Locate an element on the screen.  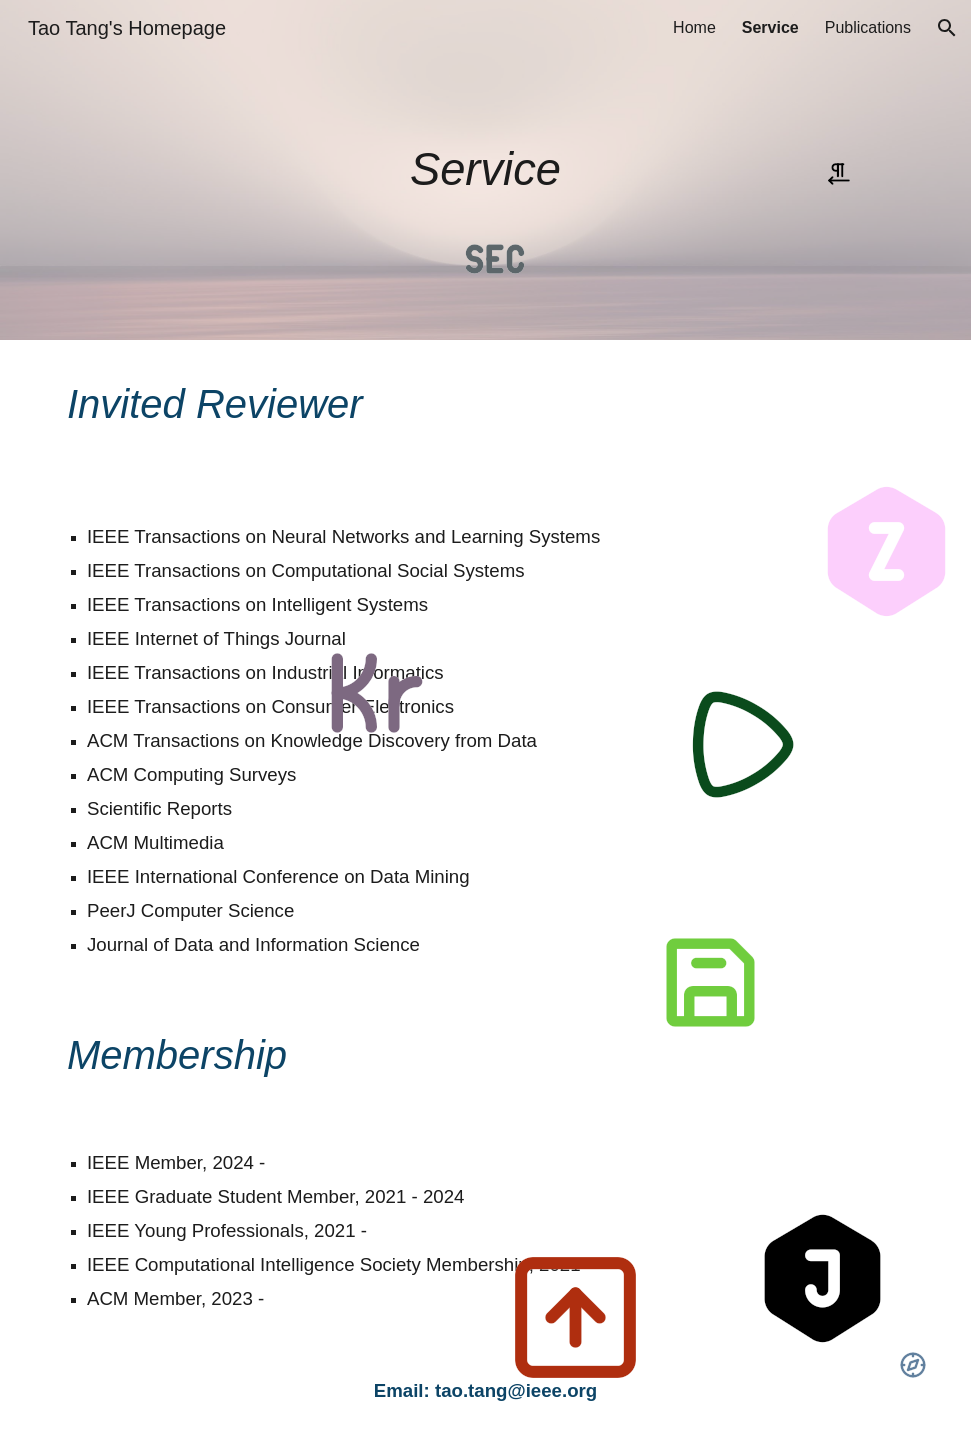
secant function in a math or calculator app is located at coordinates (495, 259).